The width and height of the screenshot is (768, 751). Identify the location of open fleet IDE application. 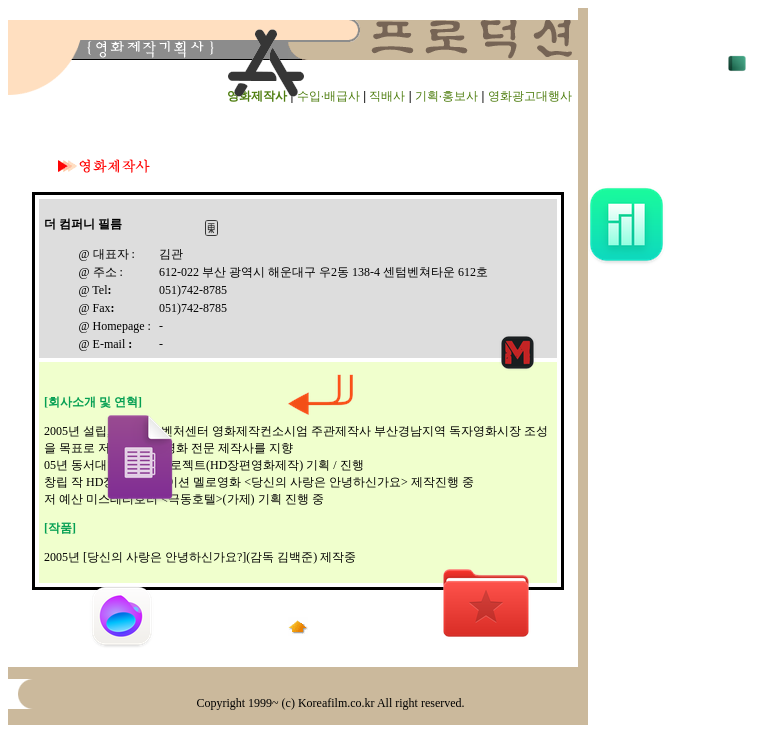
(121, 616).